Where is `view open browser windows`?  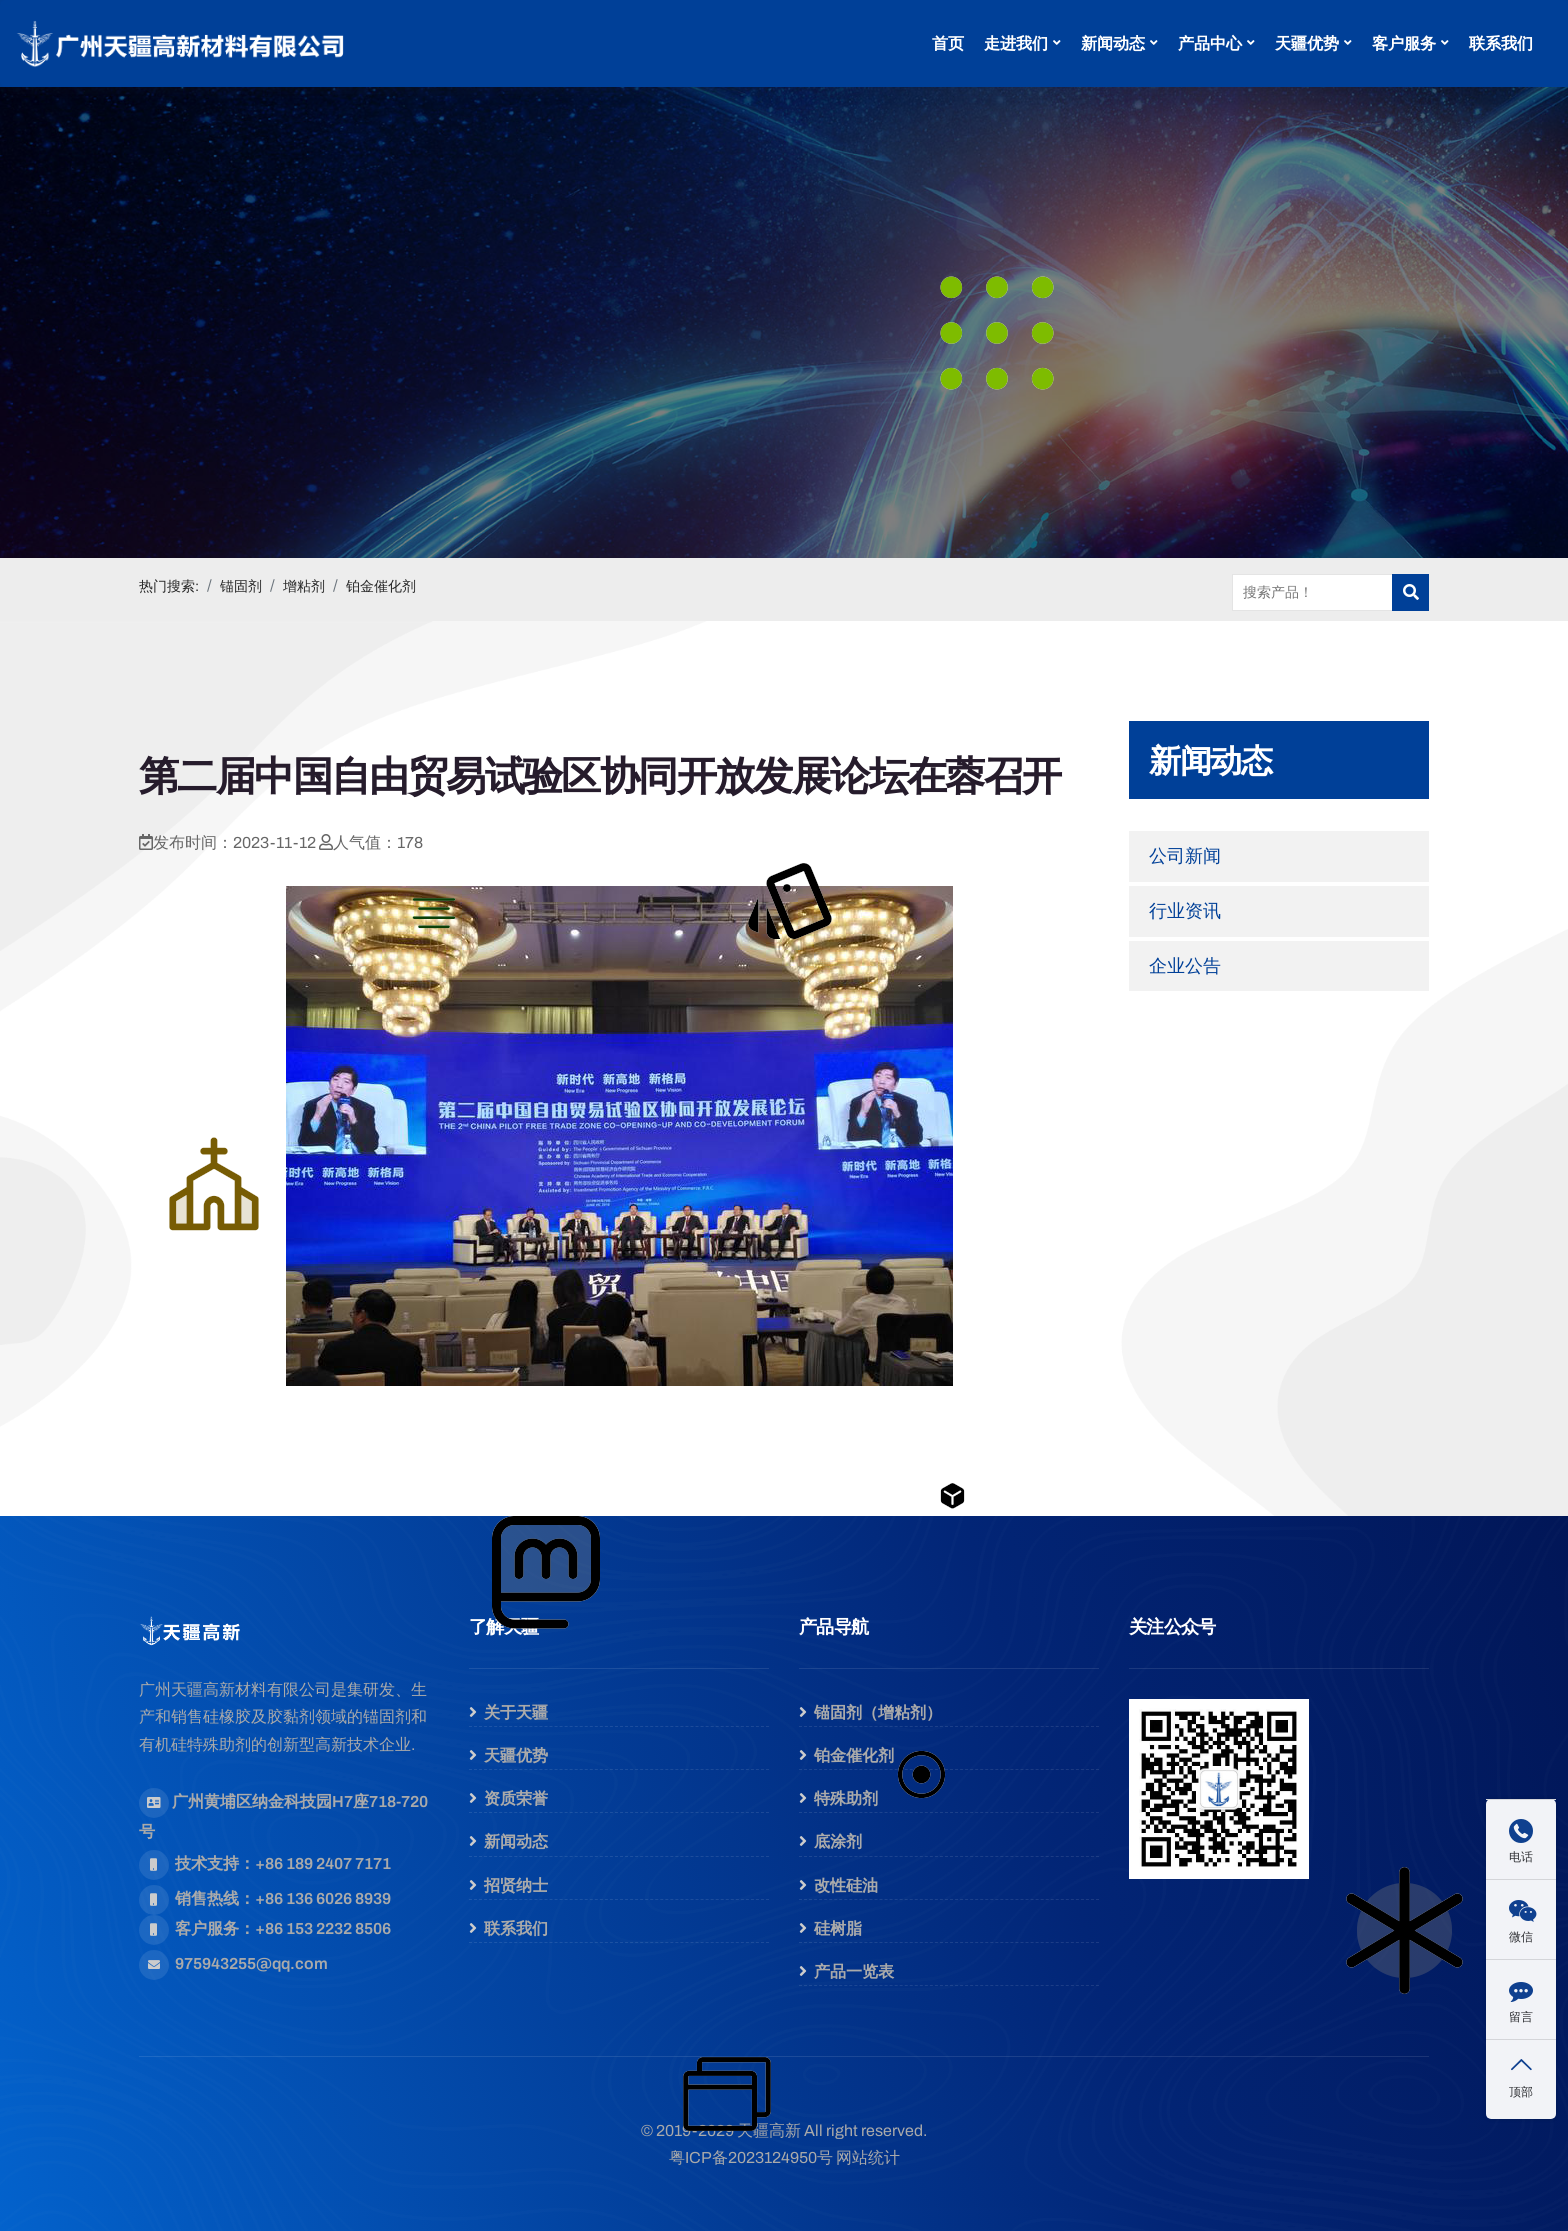 view open browser windows is located at coordinates (727, 2094).